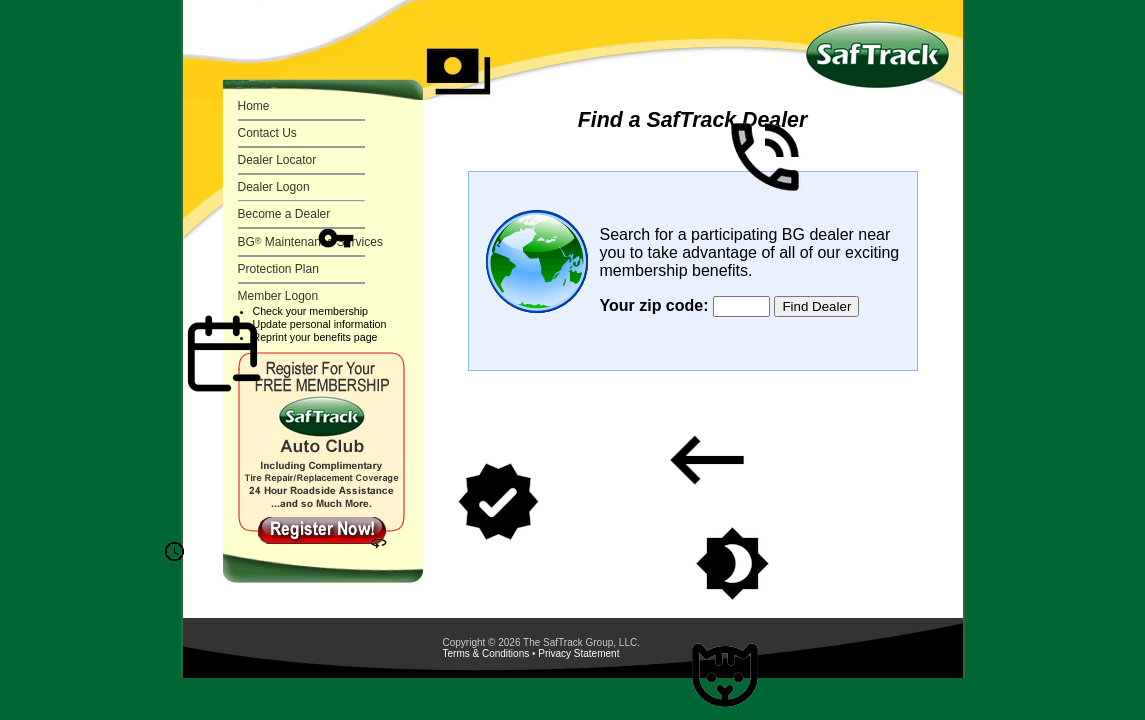 The image size is (1145, 720). Describe the element at coordinates (222, 353) in the screenshot. I see `remove an event from your calendar` at that location.